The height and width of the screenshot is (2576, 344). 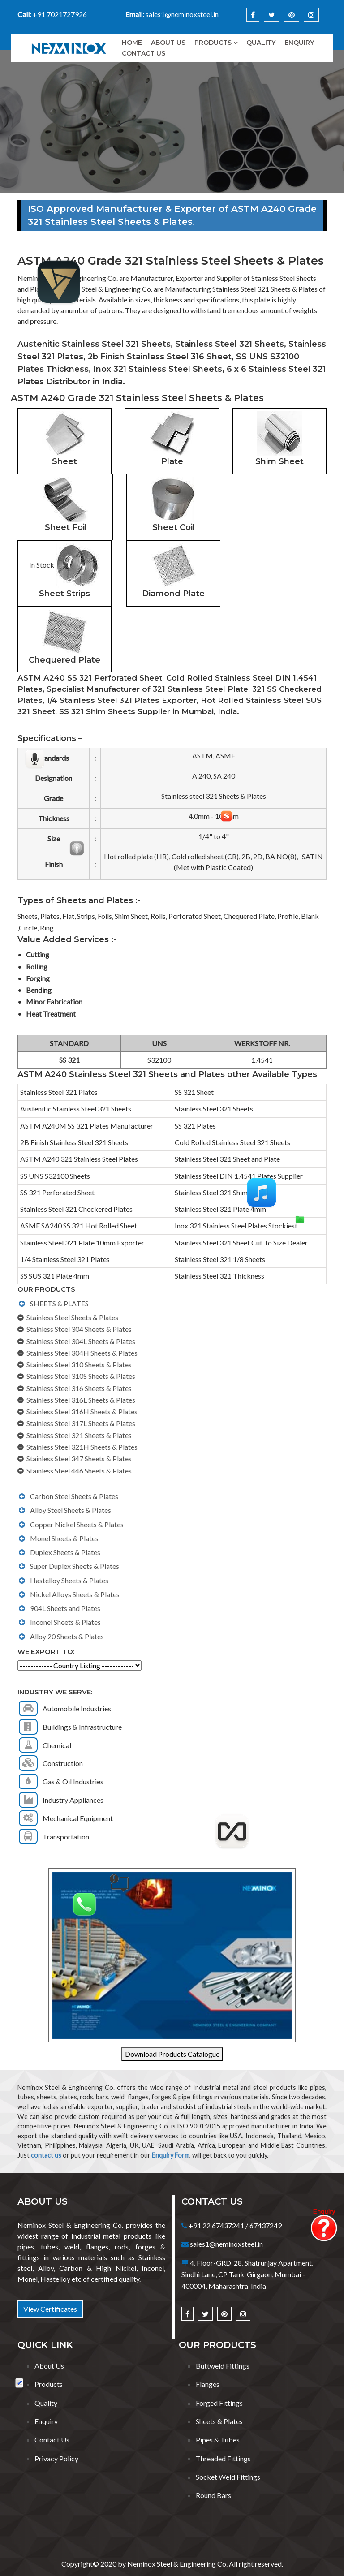 What do you see at coordinates (300, 1219) in the screenshot?
I see `access public or shared folder` at bounding box center [300, 1219].